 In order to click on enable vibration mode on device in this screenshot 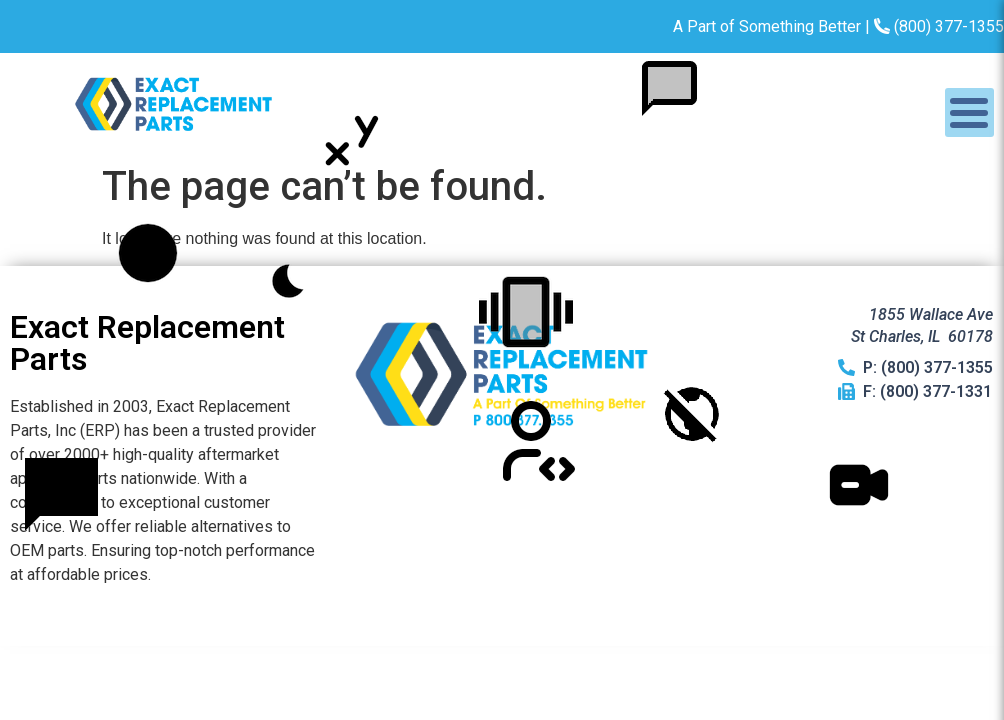, I will do `click(526, 312)`.